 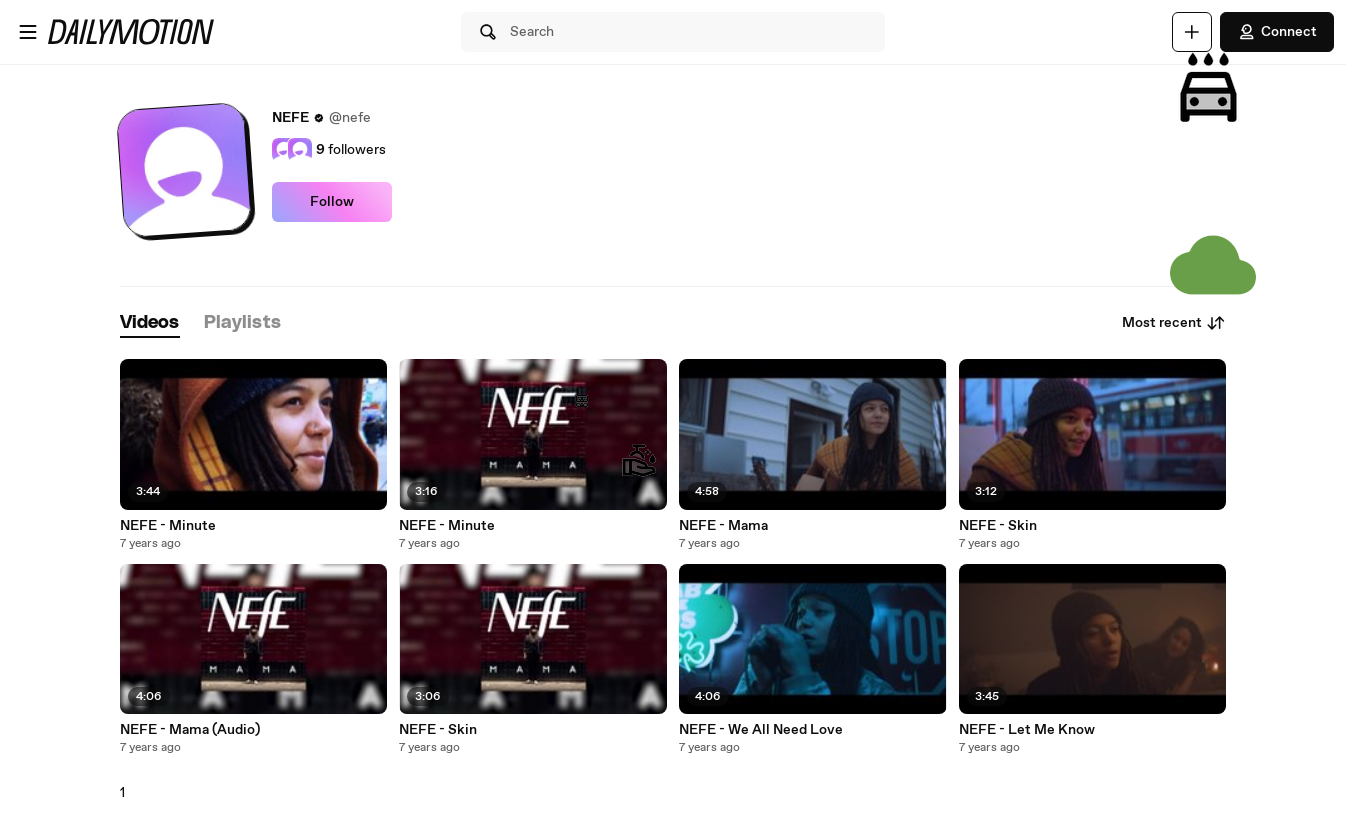 What do you see at coordinates (640, 460) in the screenshot?
I see `hand washing or hygiene reminder` at bounding box center [640, 460].